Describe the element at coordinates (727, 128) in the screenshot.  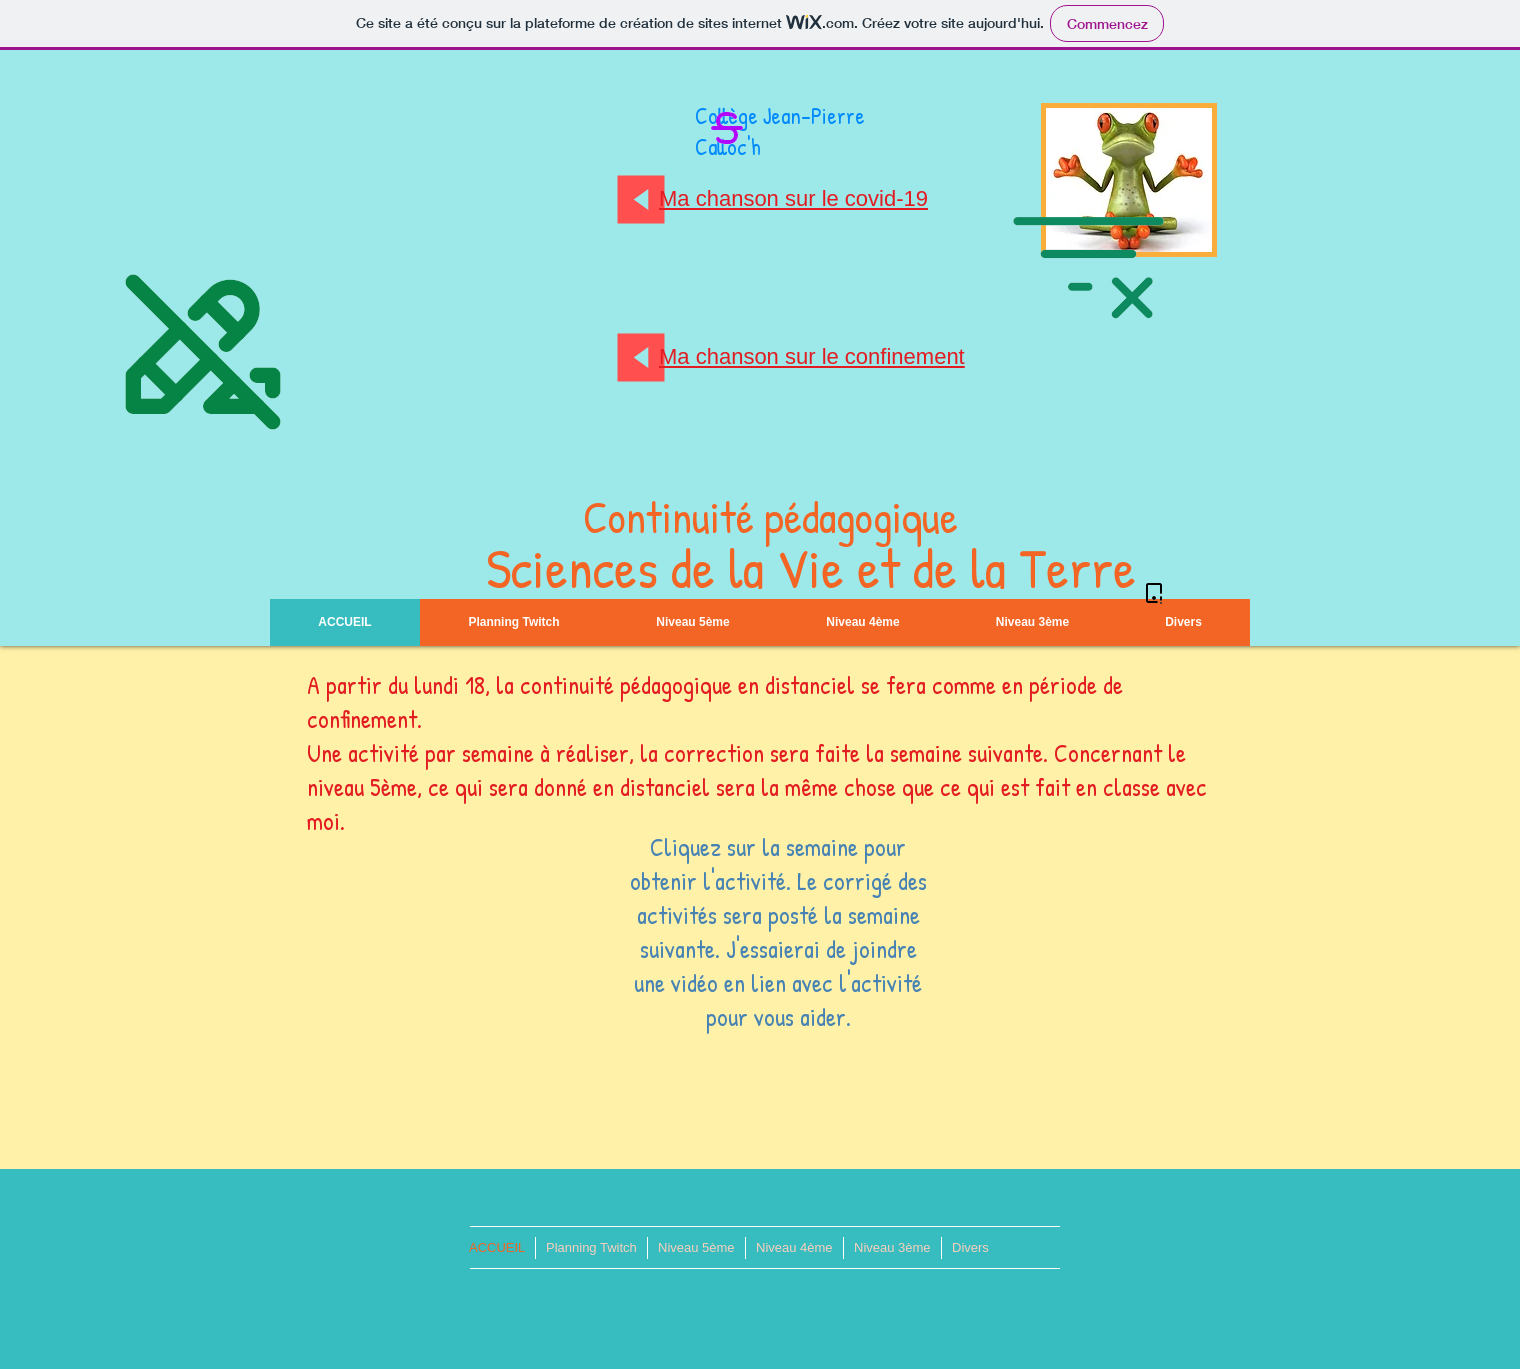
I see `apply strikethrough formatting to selected text` at that location.